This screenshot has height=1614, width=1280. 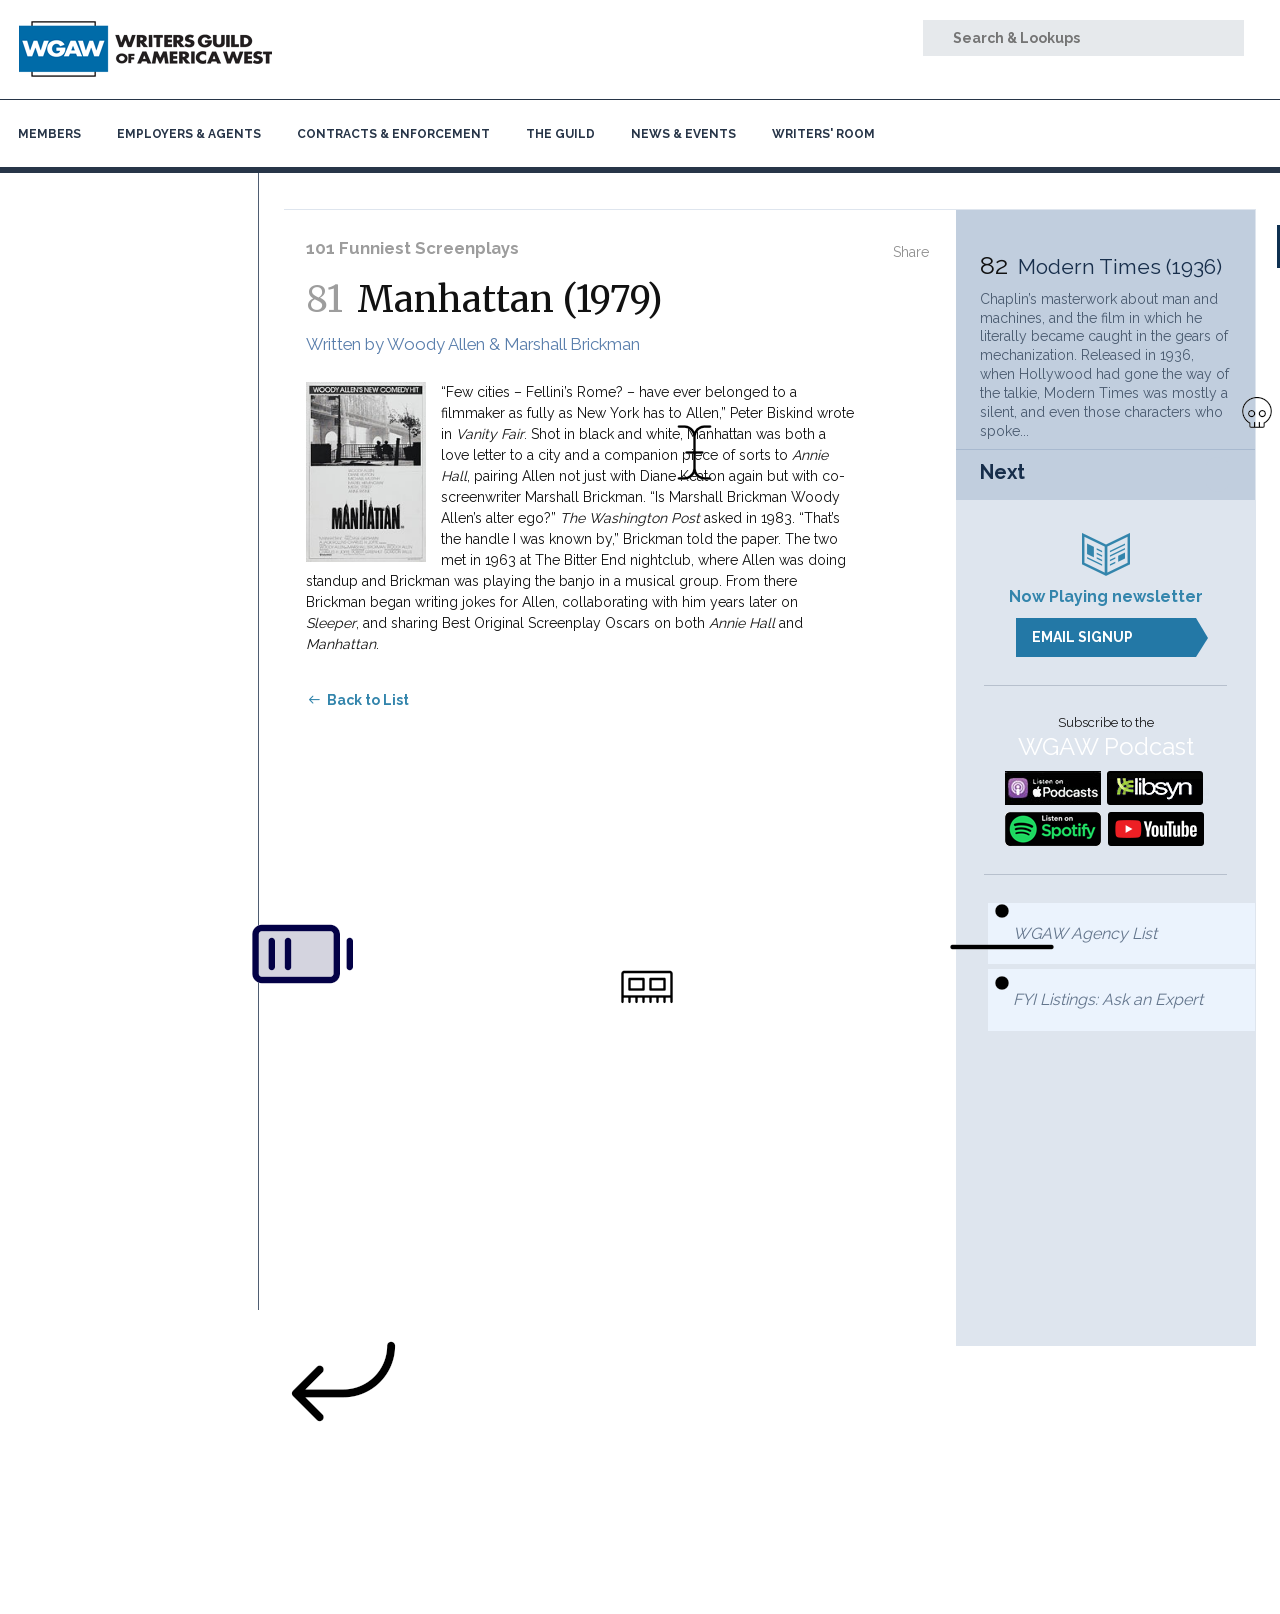 What do you see at coordinates (301, 954) in the screenshot?
I see `indicates medium battery level` at bounding box center [301, 954].